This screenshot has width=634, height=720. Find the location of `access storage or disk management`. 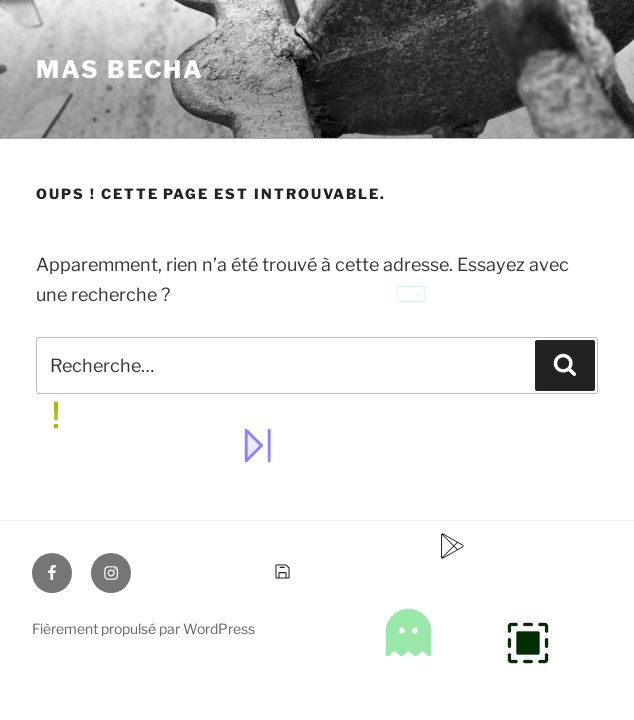

access storage or disk management is located at coordinates (411, 294).